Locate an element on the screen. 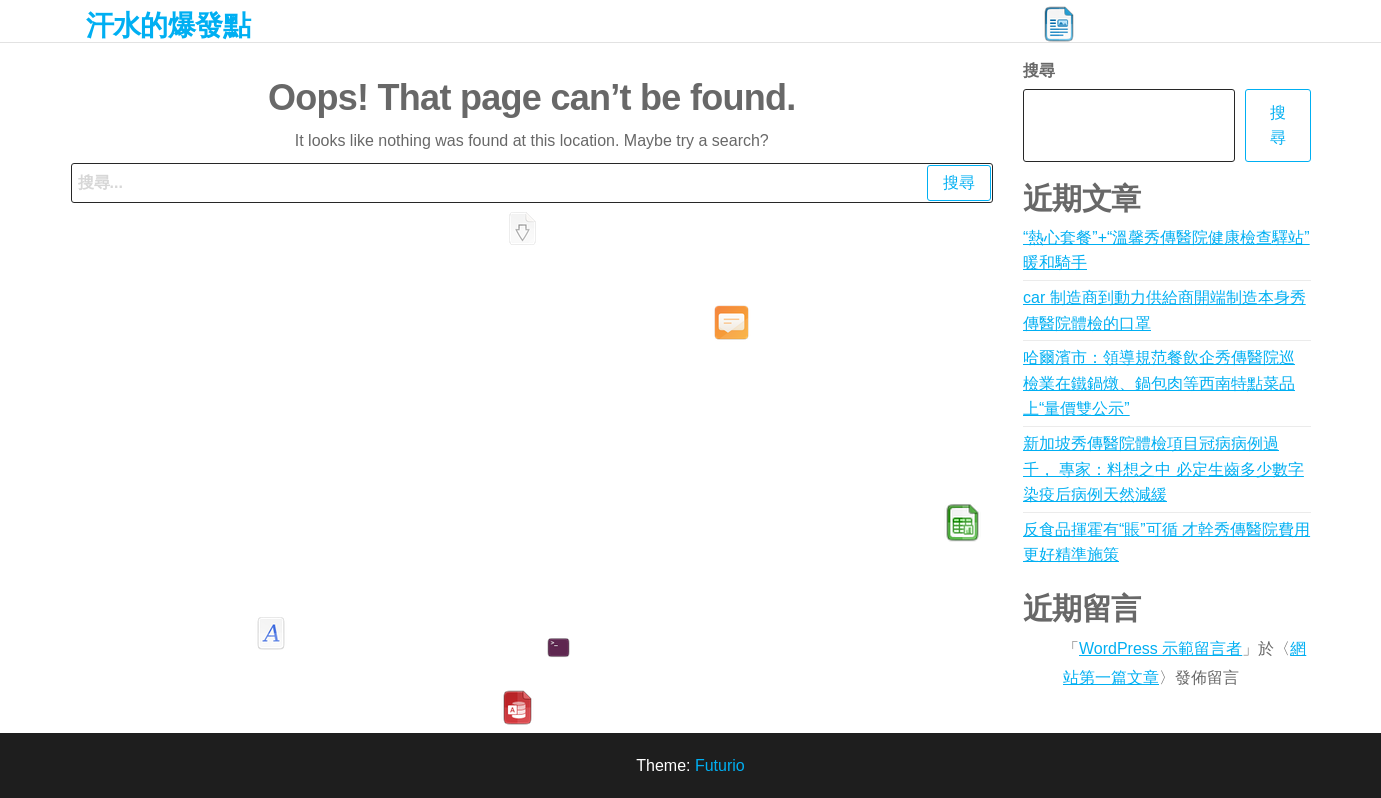 This screenshot has width=1381, height=798. a libreoffice calc spreadsheet file is located at coordinates (962, 522).